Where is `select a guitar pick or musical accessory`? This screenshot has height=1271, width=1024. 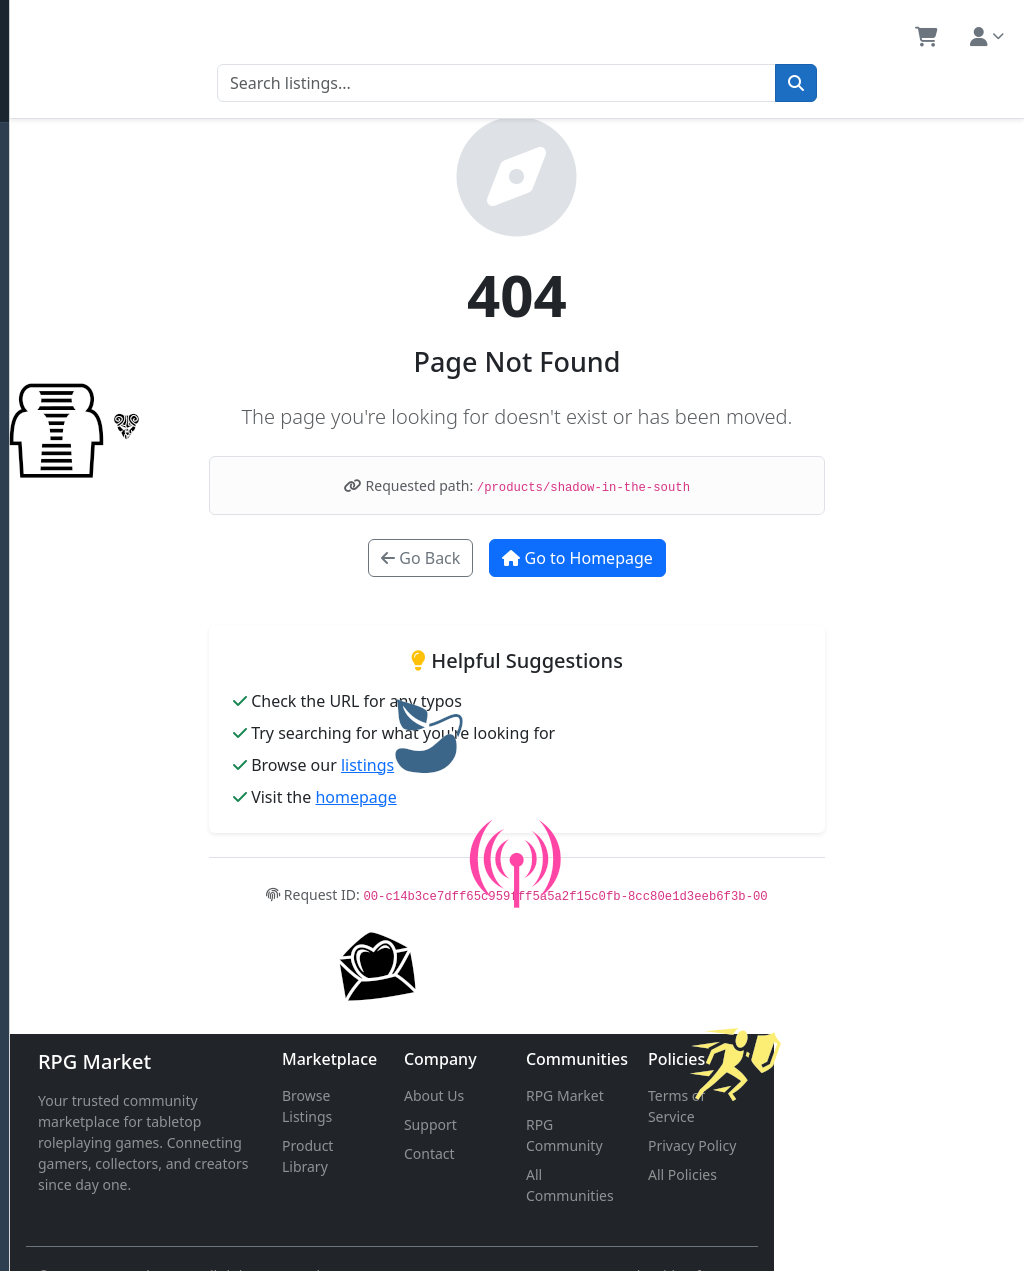 select a guitar pick or musical accessory is located at coordinates (126, 426).